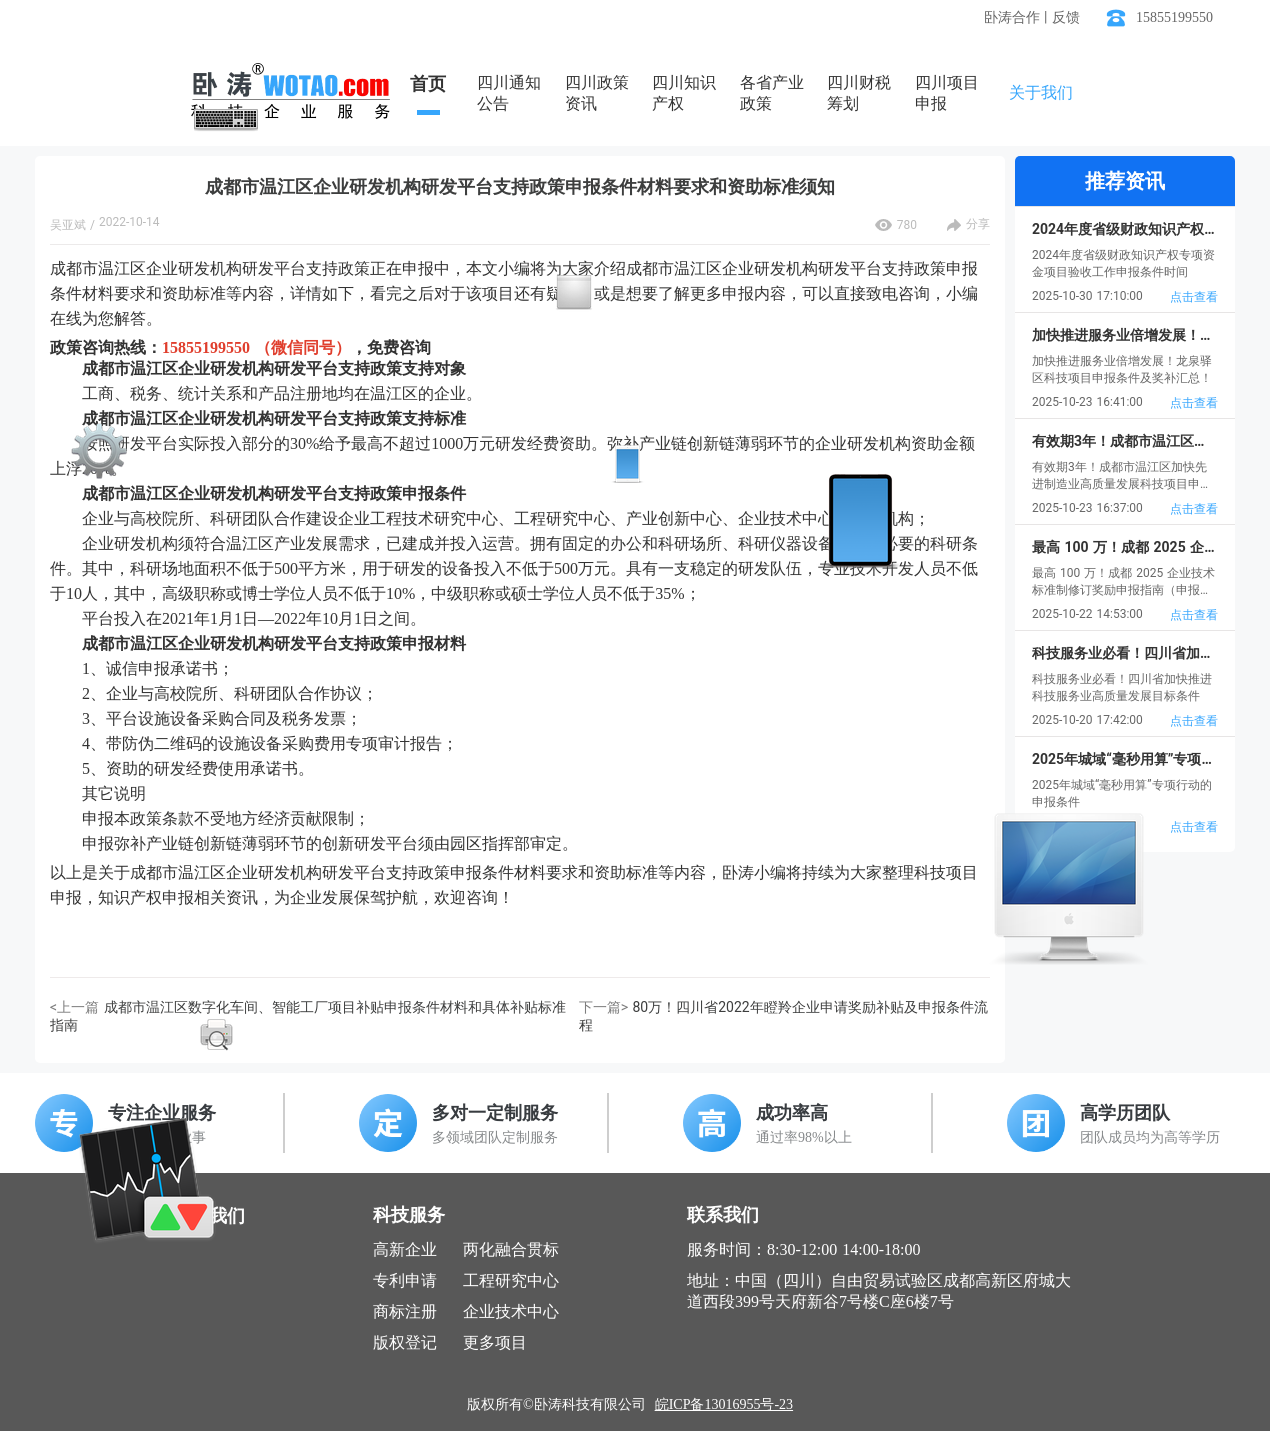 The width and height of the screenshot is (1270, 1431). What do you see at coordinates (146, 1179) in the screenshot?
I see `access stocks preferences or settings` at bounding box center [146, 1179].